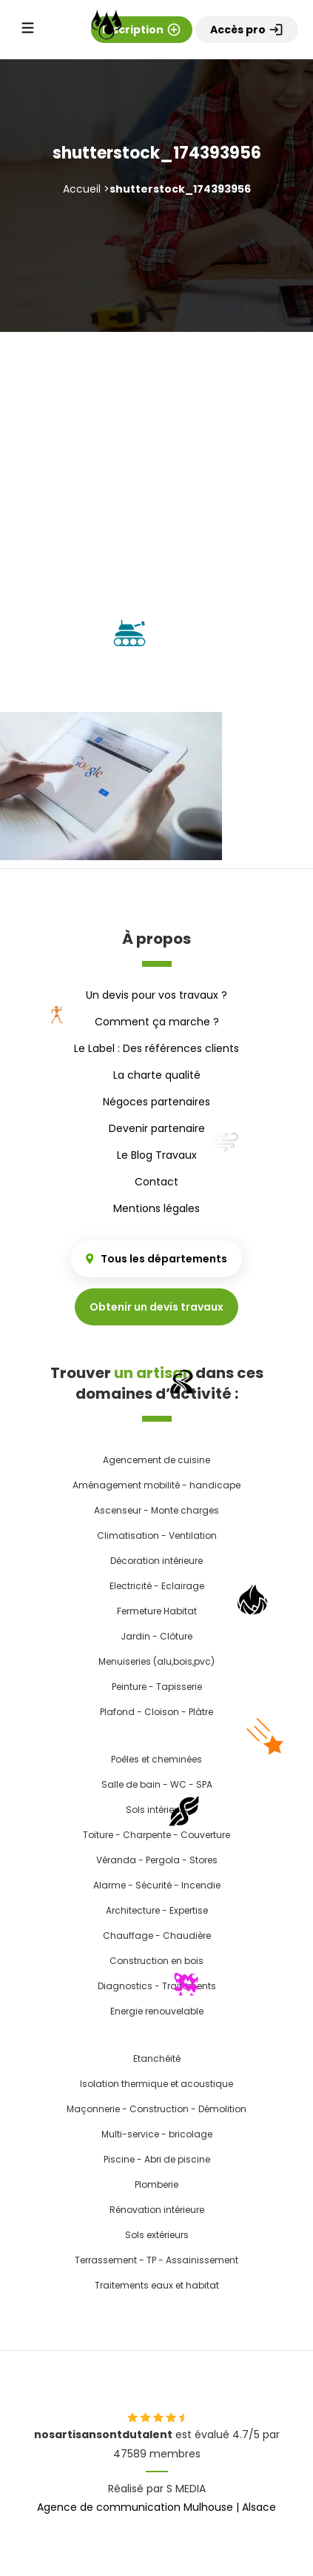 Image resolution: width=313 pixels, height=2576 pixels. What do you see at coordinates (181, 1381) in the screenshot?
I see `indicates a monster or creature encounter` at bounding box center [181, 1381].